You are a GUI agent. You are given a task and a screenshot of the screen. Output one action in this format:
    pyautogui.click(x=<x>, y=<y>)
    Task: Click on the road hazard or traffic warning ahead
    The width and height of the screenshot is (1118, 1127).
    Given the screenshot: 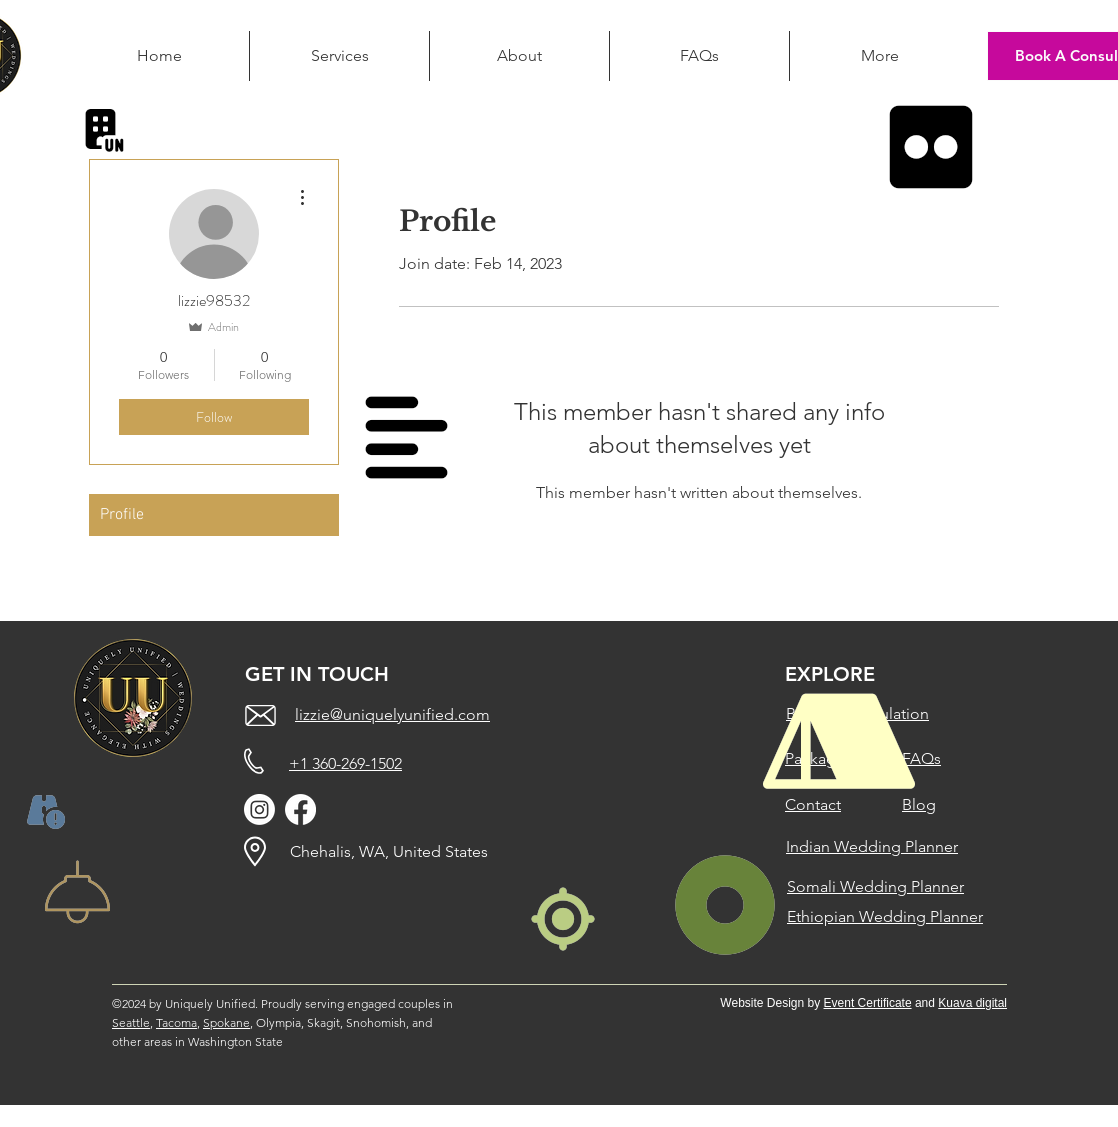 What is the action you would take?
    pyautogui.click(x=44, y=810)
    